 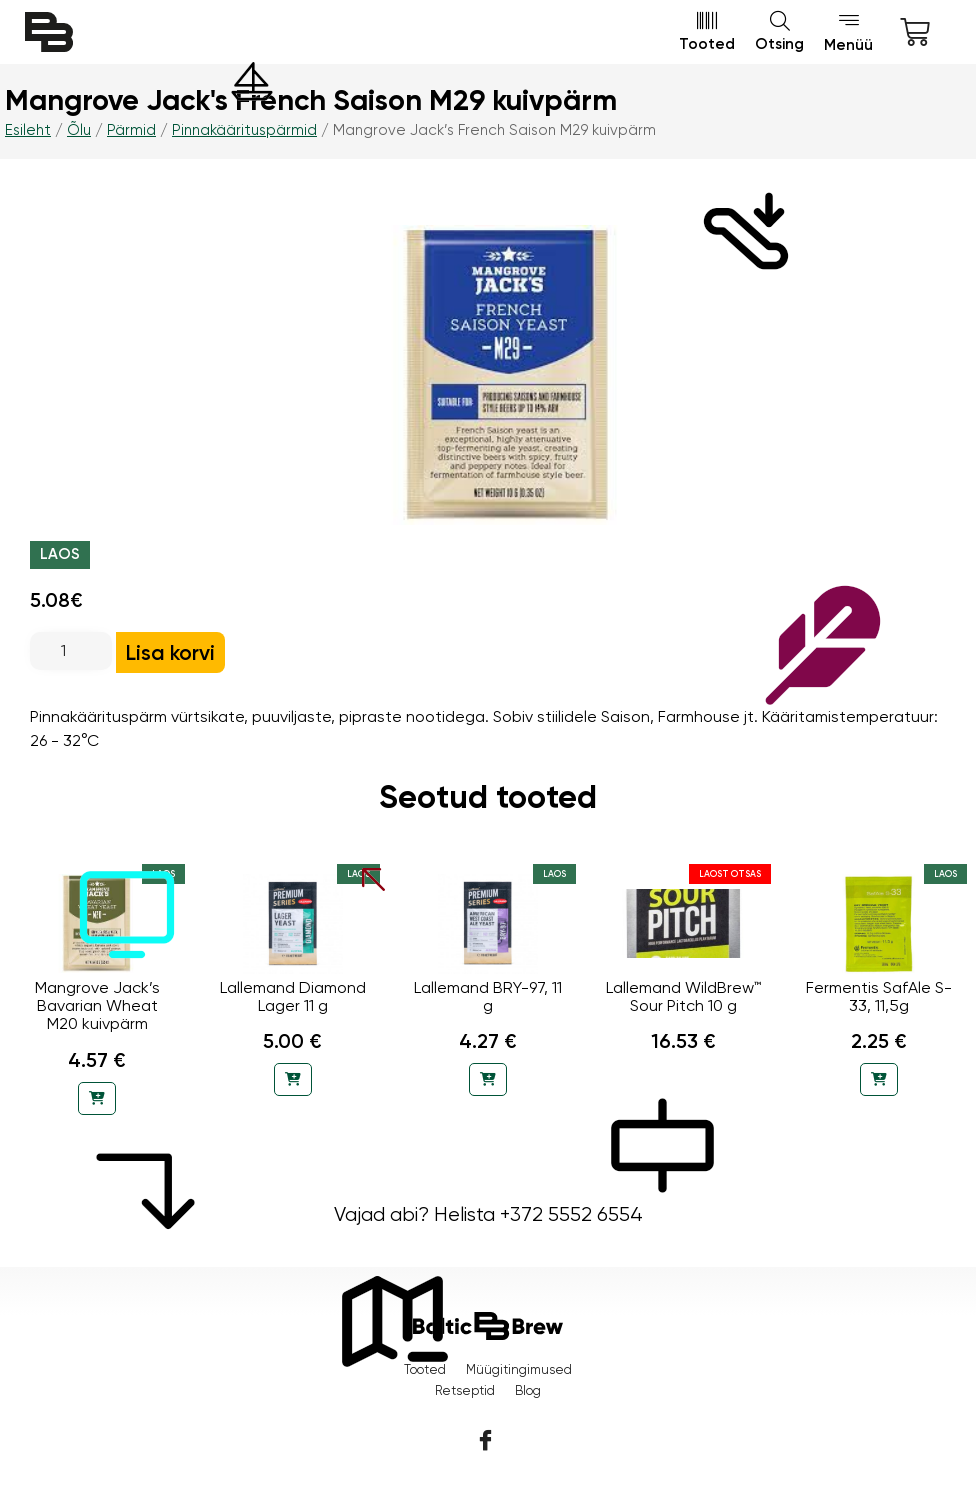 I want to click on move item right then down, so click(x=145, y=1187).